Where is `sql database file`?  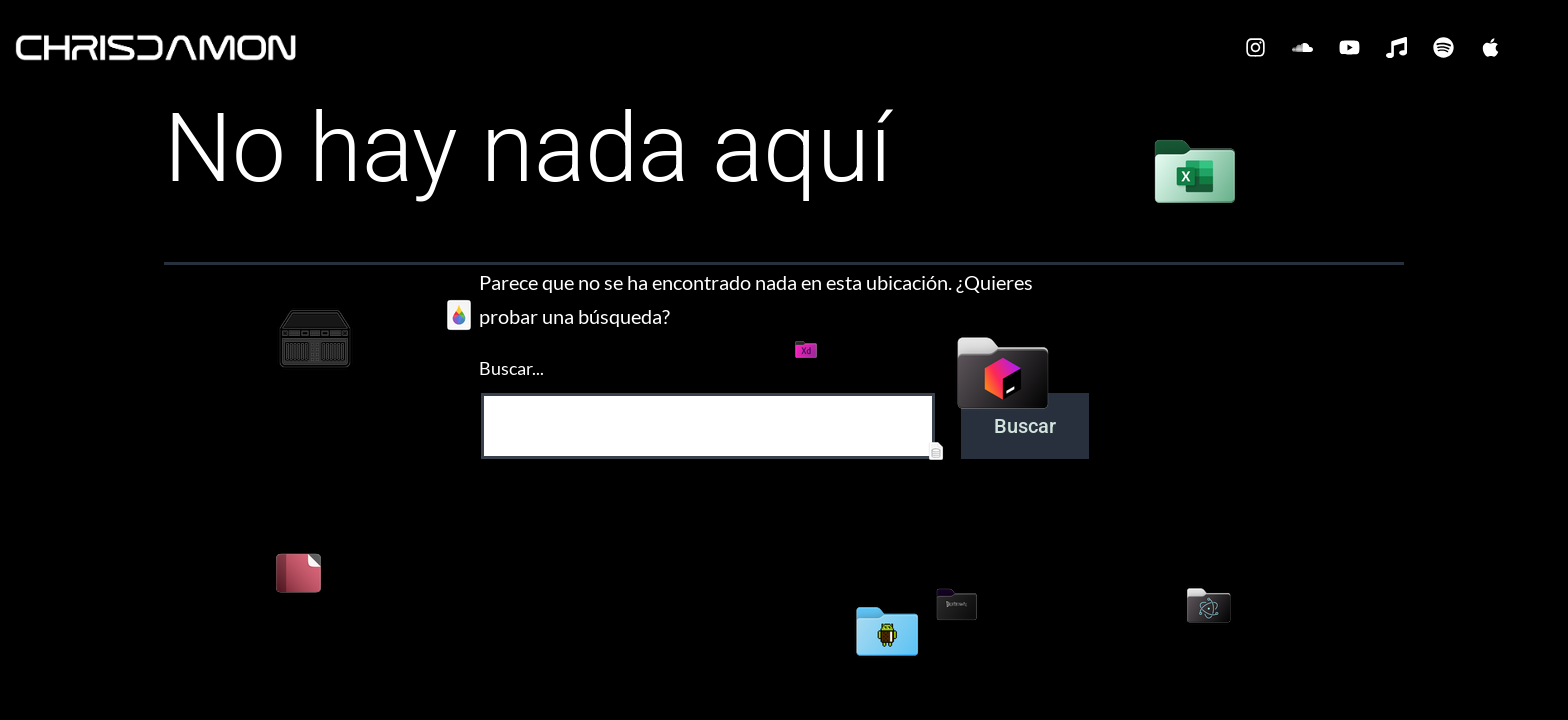
sql database file is located at coordinates (936, 451).